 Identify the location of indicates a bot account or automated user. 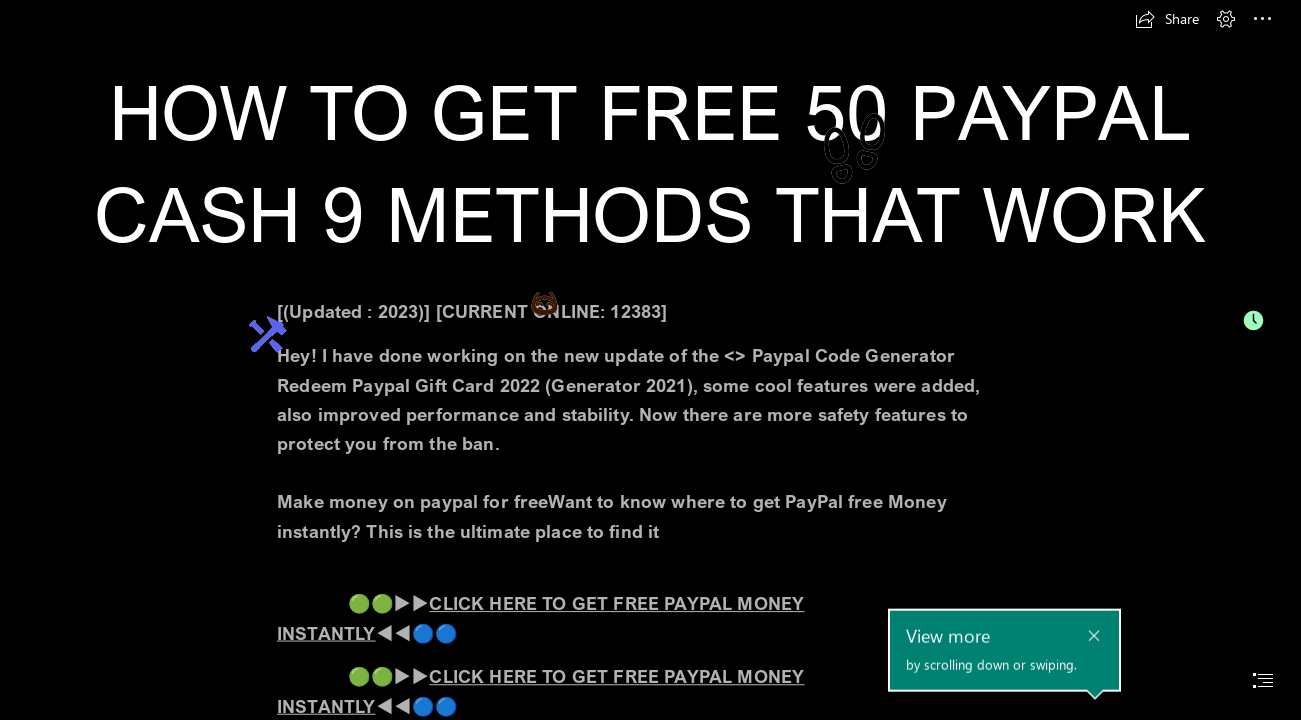
(544, 303).